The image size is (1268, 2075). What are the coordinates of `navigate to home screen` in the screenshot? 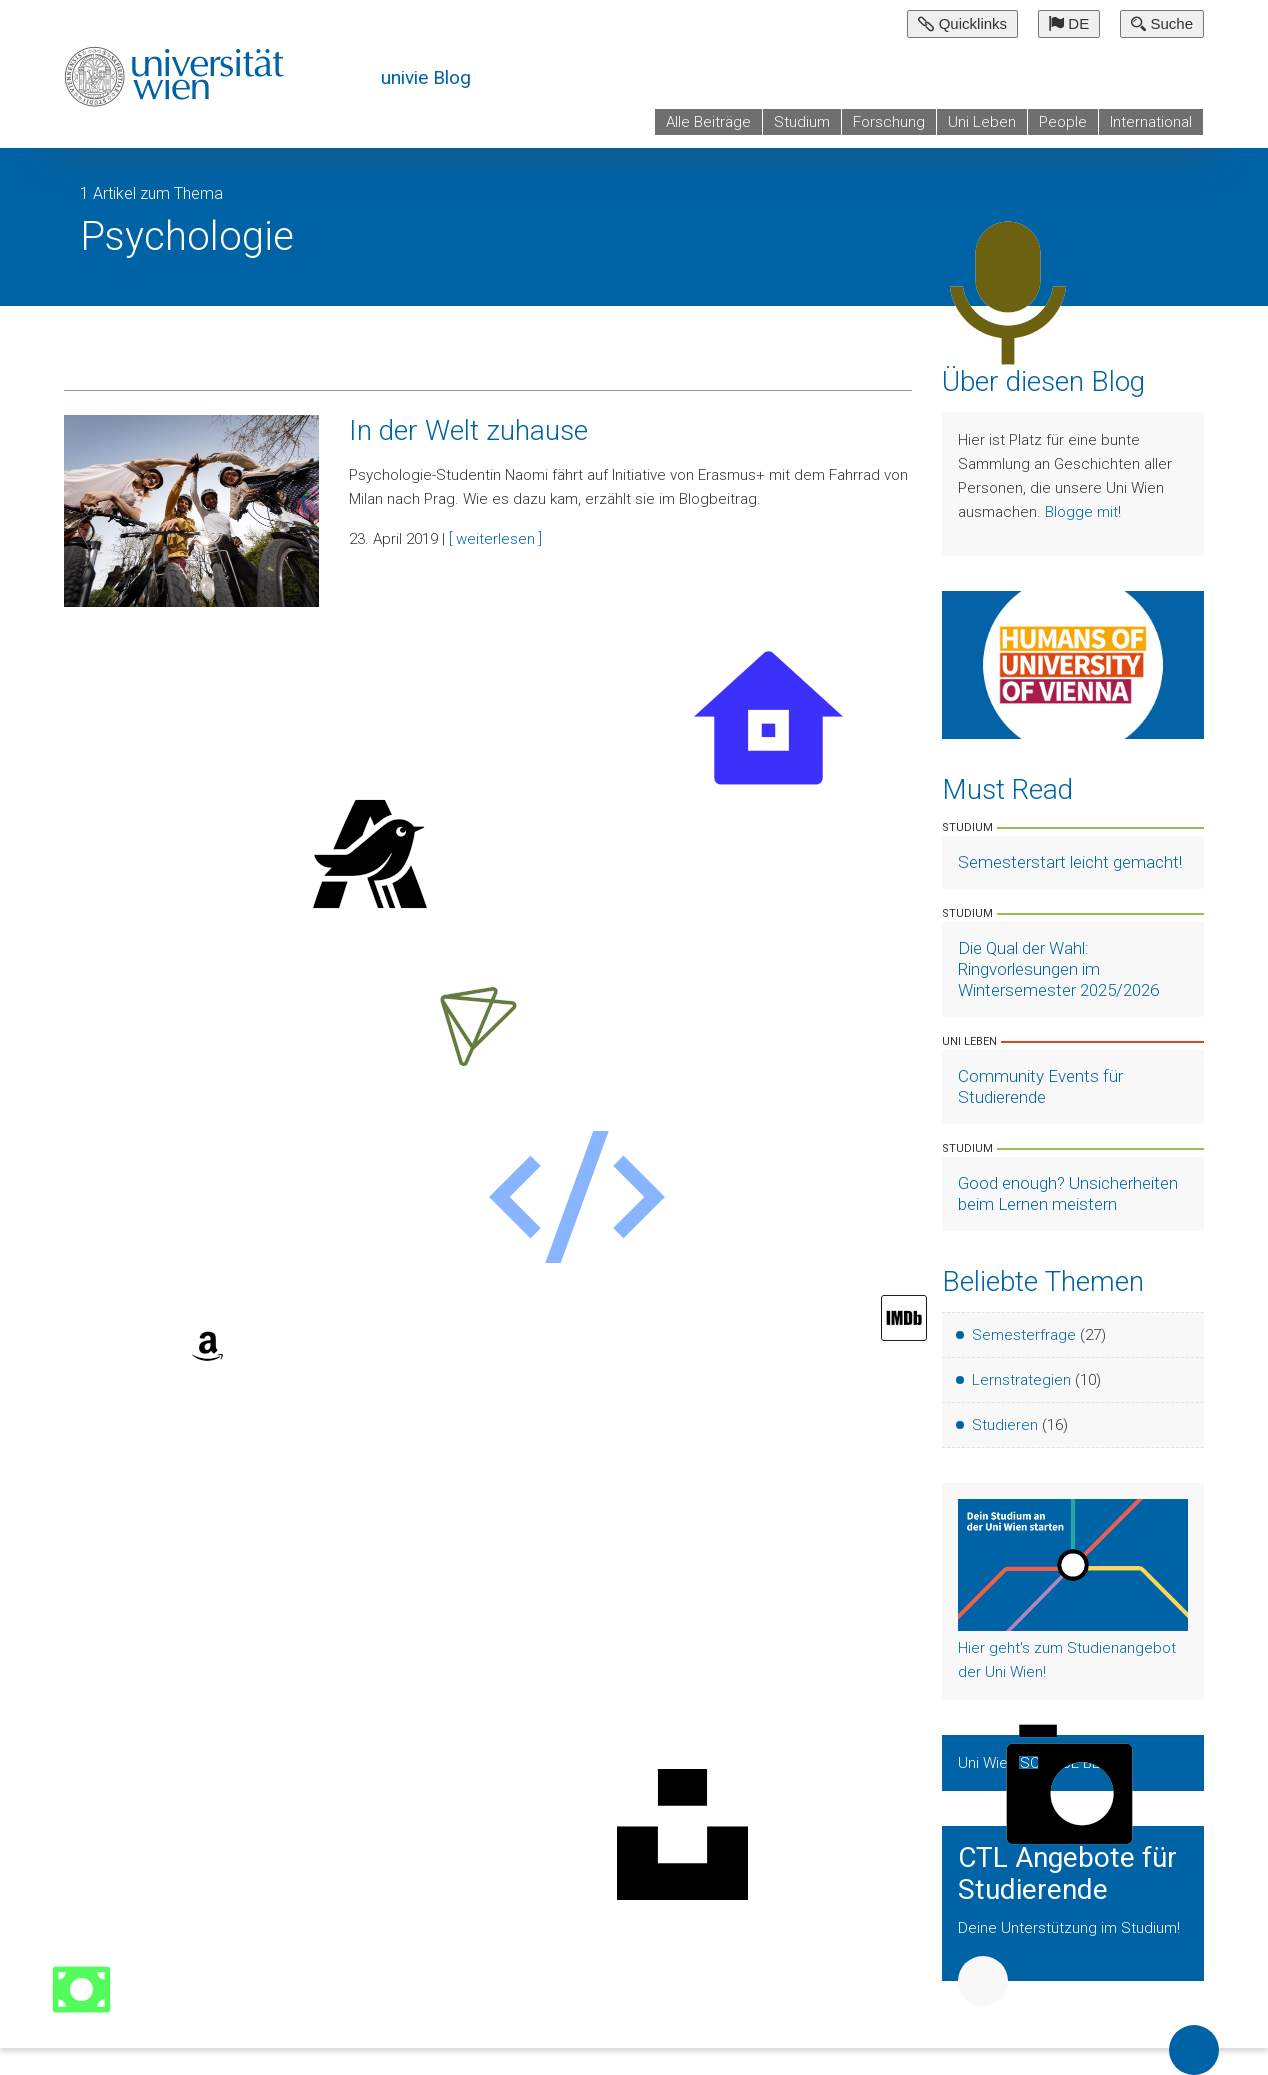 It's located at (768, 723).